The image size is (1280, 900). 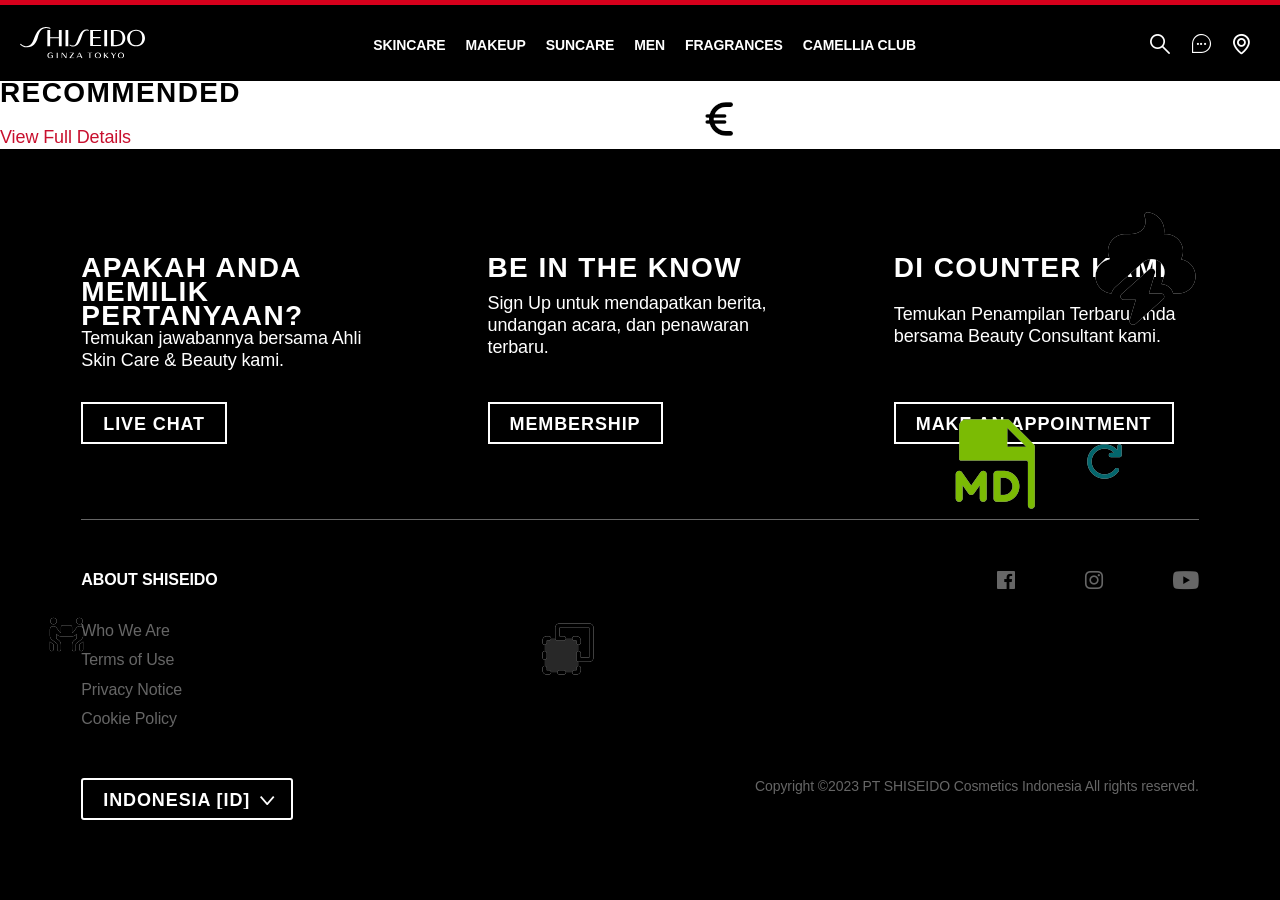 I want to click on team collaboration or shared task, so click(x=66, y=634).